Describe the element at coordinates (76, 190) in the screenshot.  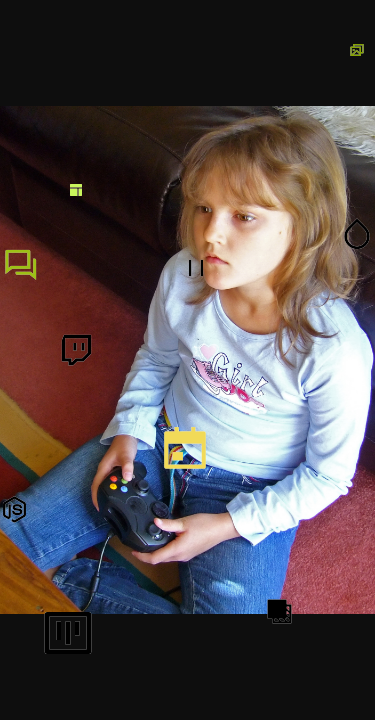
I see `switch to grid or layout view` at that location.